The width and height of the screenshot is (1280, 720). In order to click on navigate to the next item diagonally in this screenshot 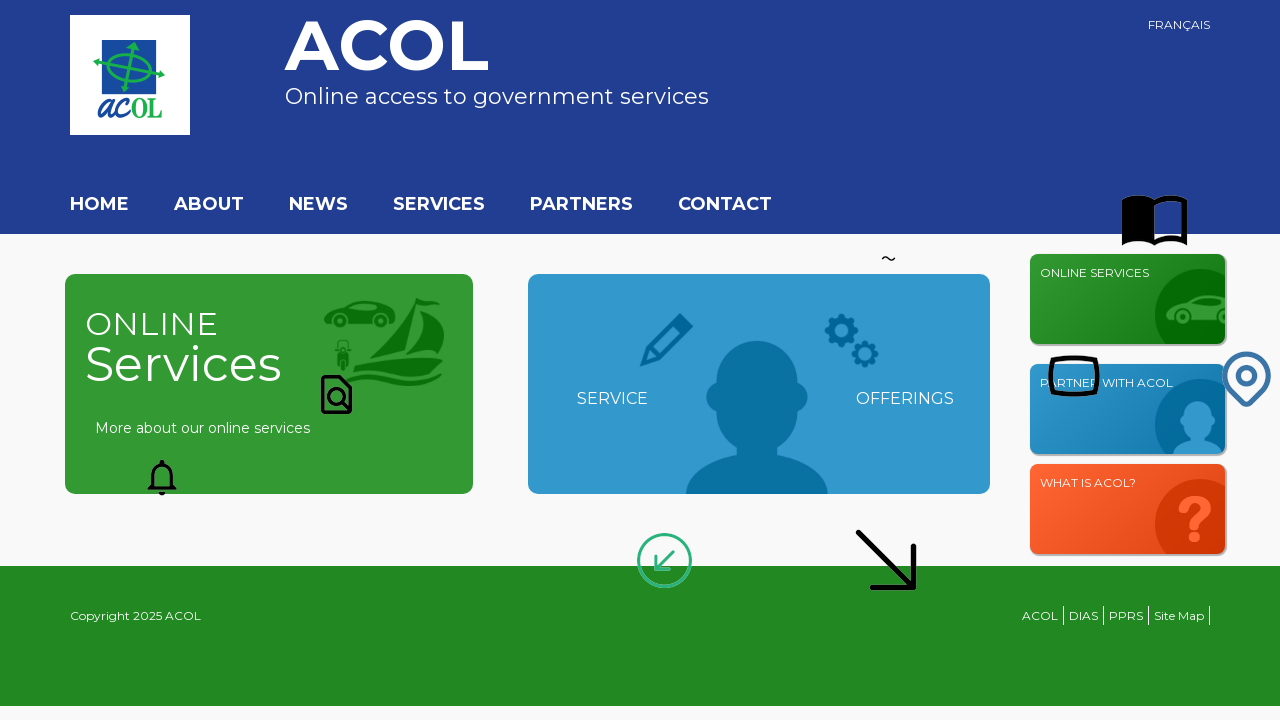, I will do `click(886, 560)`.